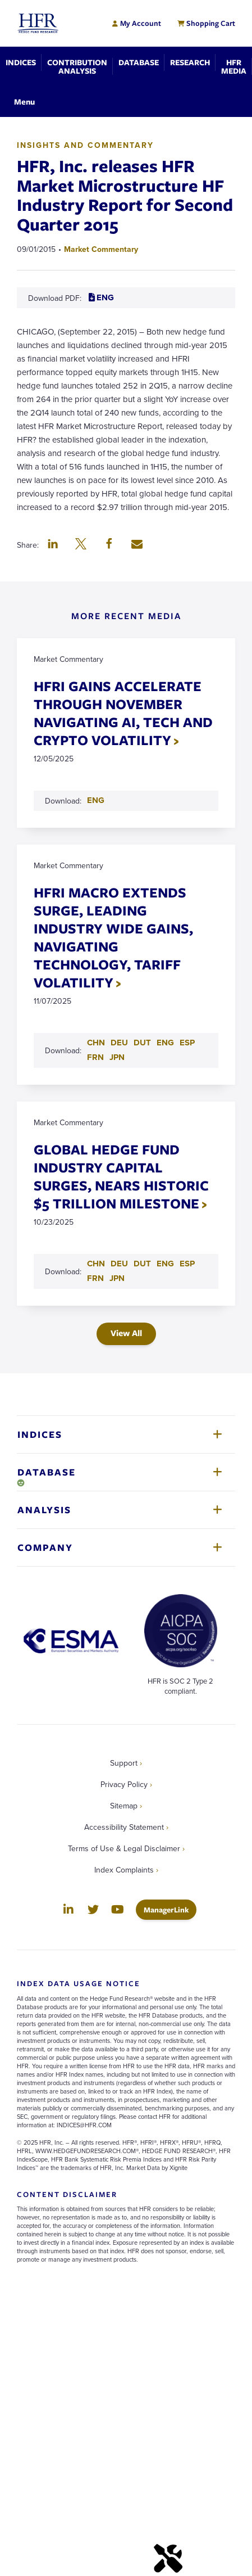 The image size is (252, 2576). What do you see at coordinates (21, 1483) in the screenshot?
I see `react with an eye-roll emoji` at bounding box center [21, 1483].